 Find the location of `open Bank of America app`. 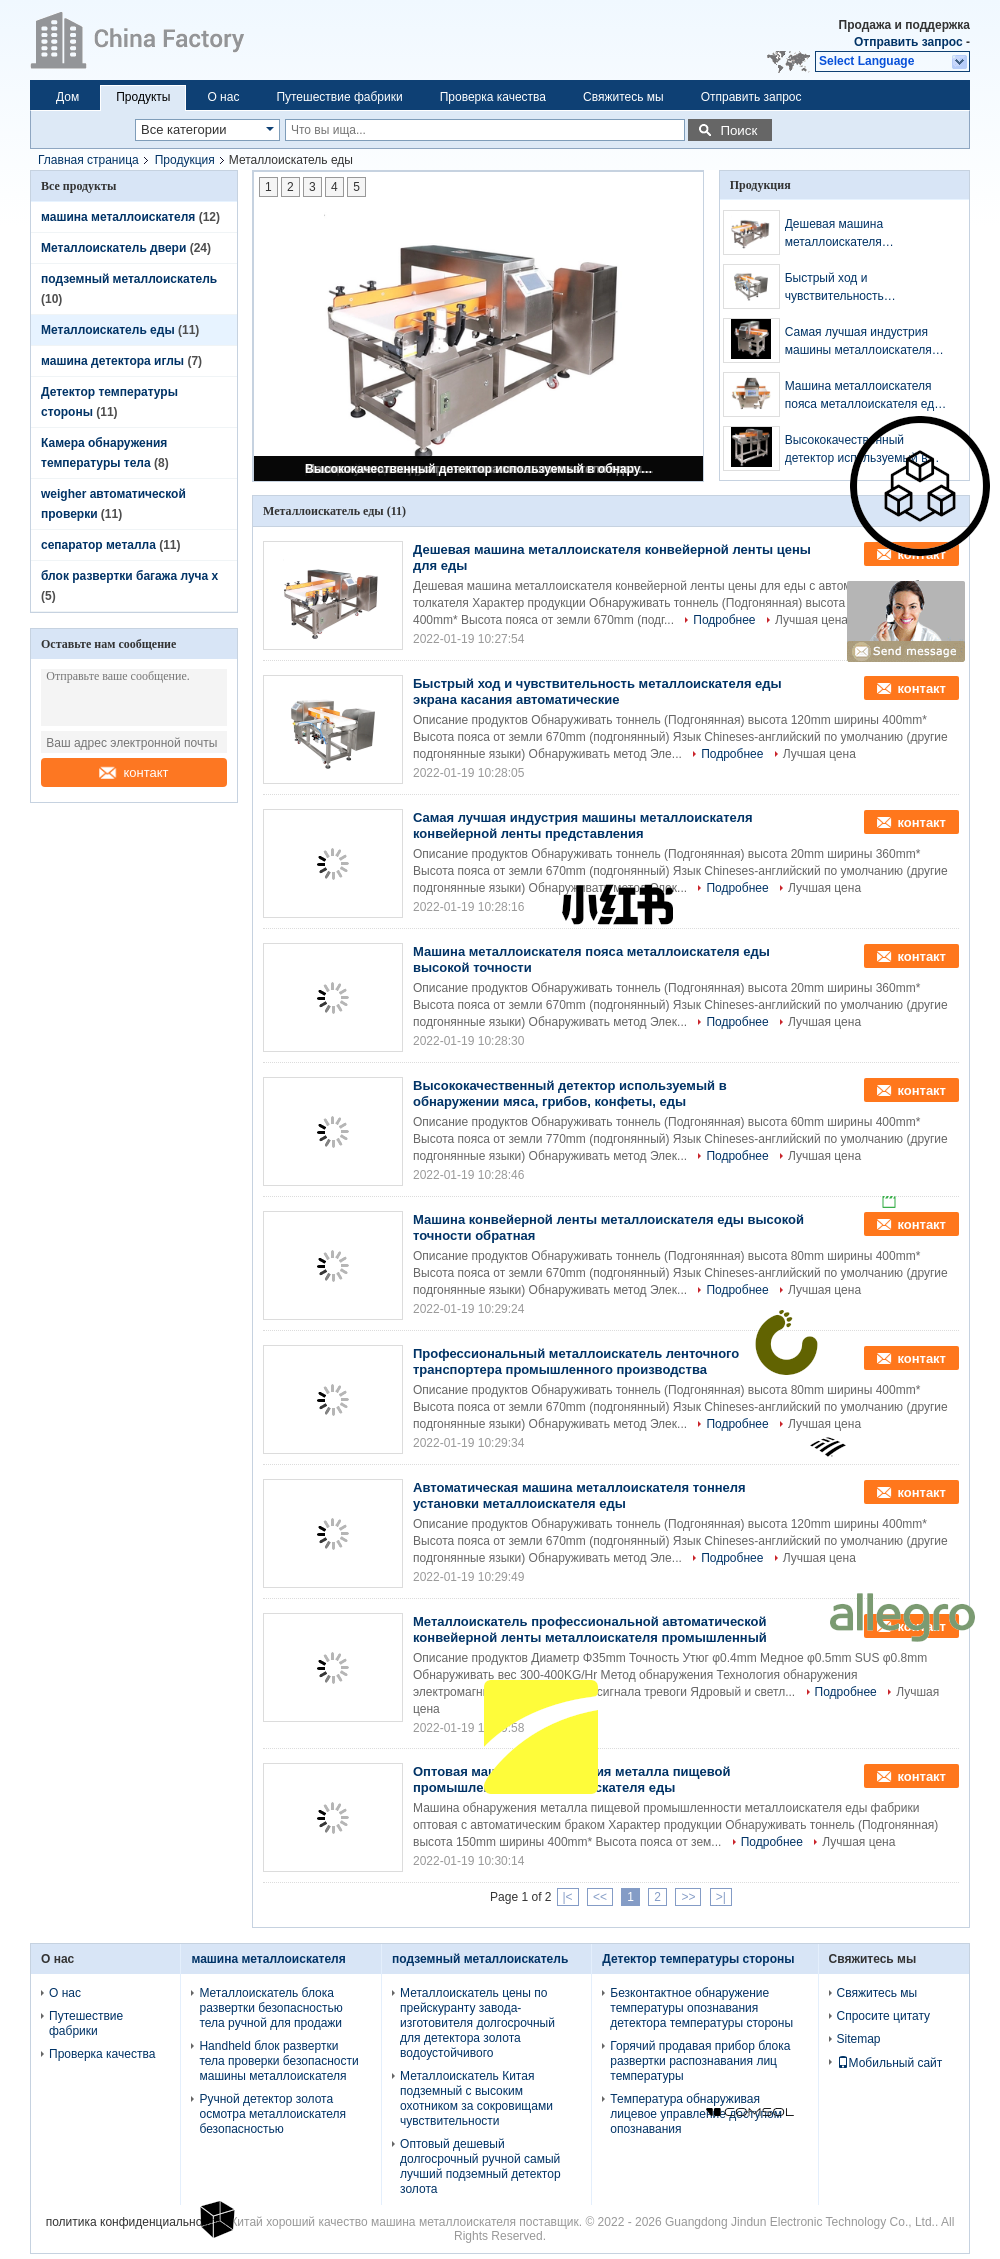

open Bank of America app is located at coordinates (828, 1447).